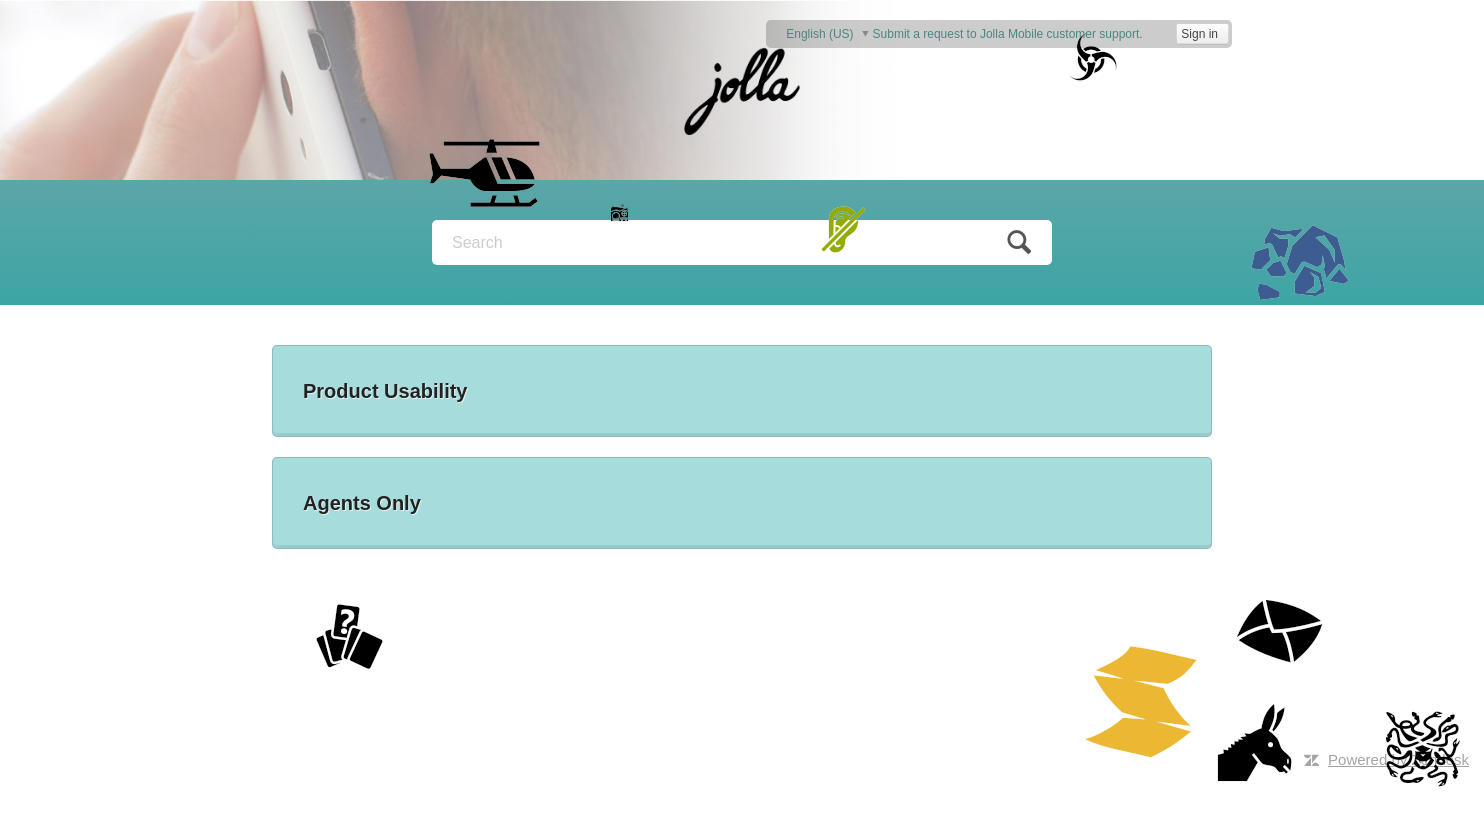 This screenshot has height=827, width=1484. What do you see at coordinates (1299, 256) in the screenshot?
I see `collect or gather resources` at bounding box center [1299, 256].